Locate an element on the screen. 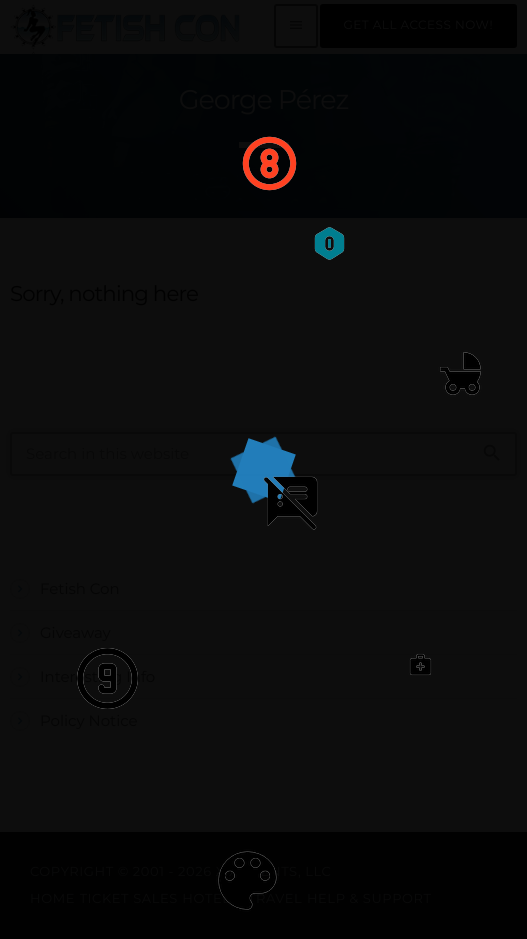  indicates a child-friendly or family-friendly location is located at coordinates (461, 373).